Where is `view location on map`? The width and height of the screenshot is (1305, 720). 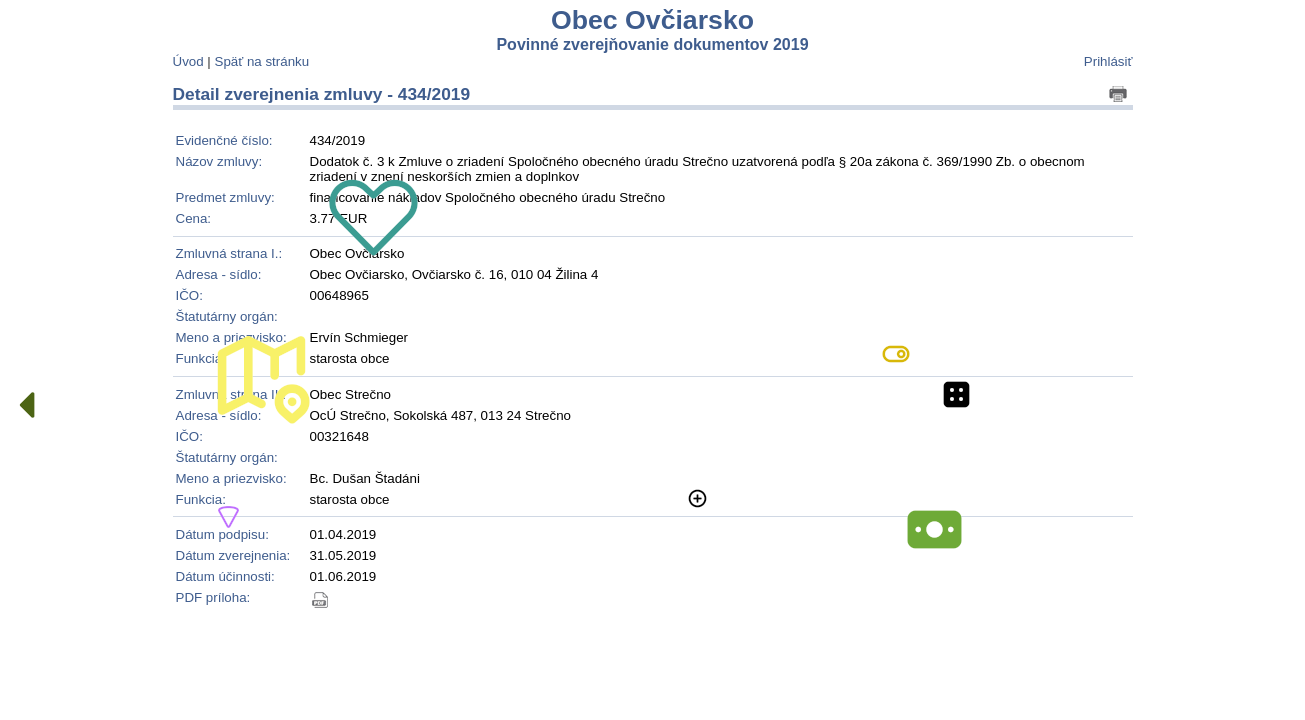 view location on map is located at coordinates (261, 375).